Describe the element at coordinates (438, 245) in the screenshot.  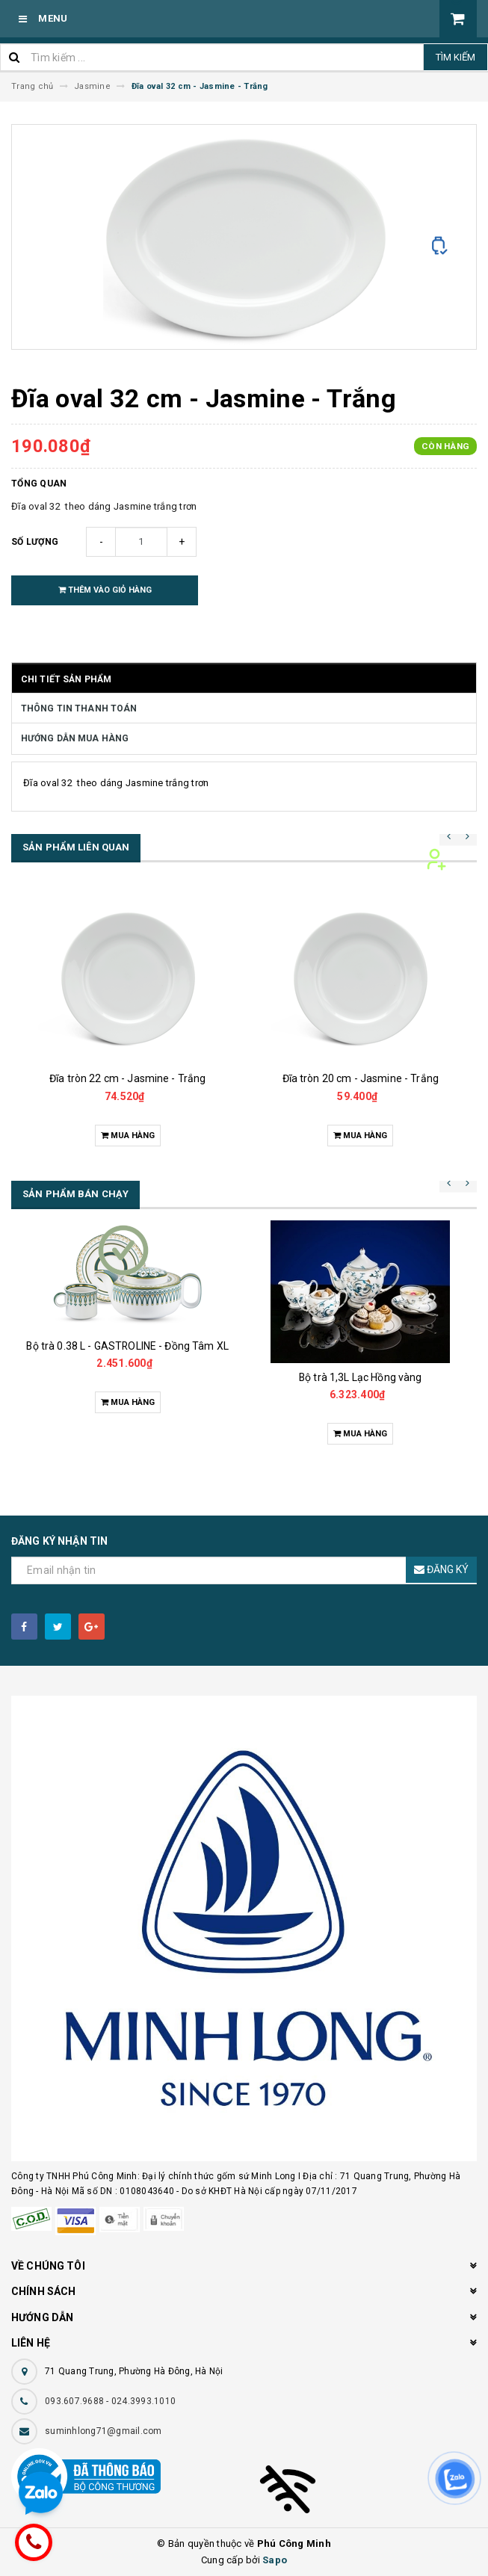
I see `smartwatch successfully connected` at that location.